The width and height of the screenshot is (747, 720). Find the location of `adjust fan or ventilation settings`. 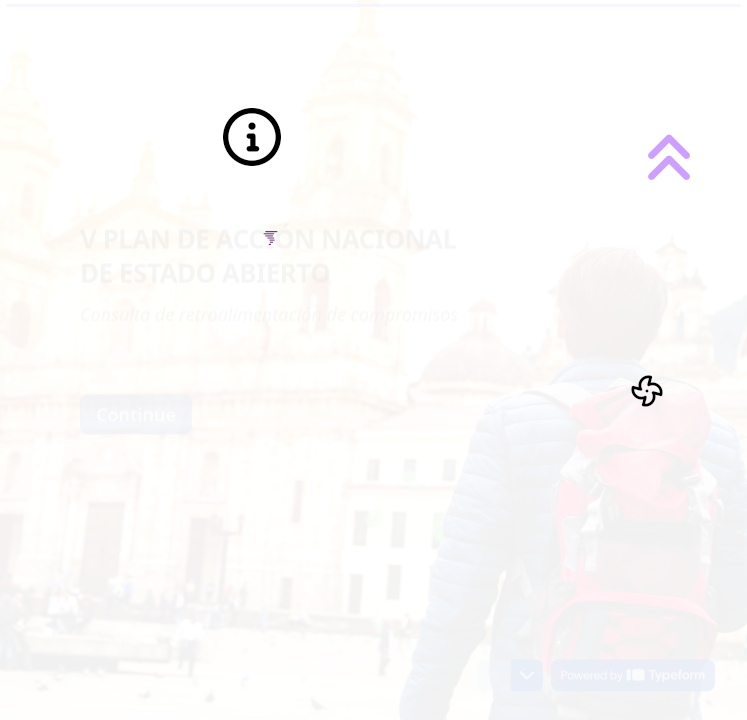

adjust fan or ventilation settings is located at coordinates (647, 391).